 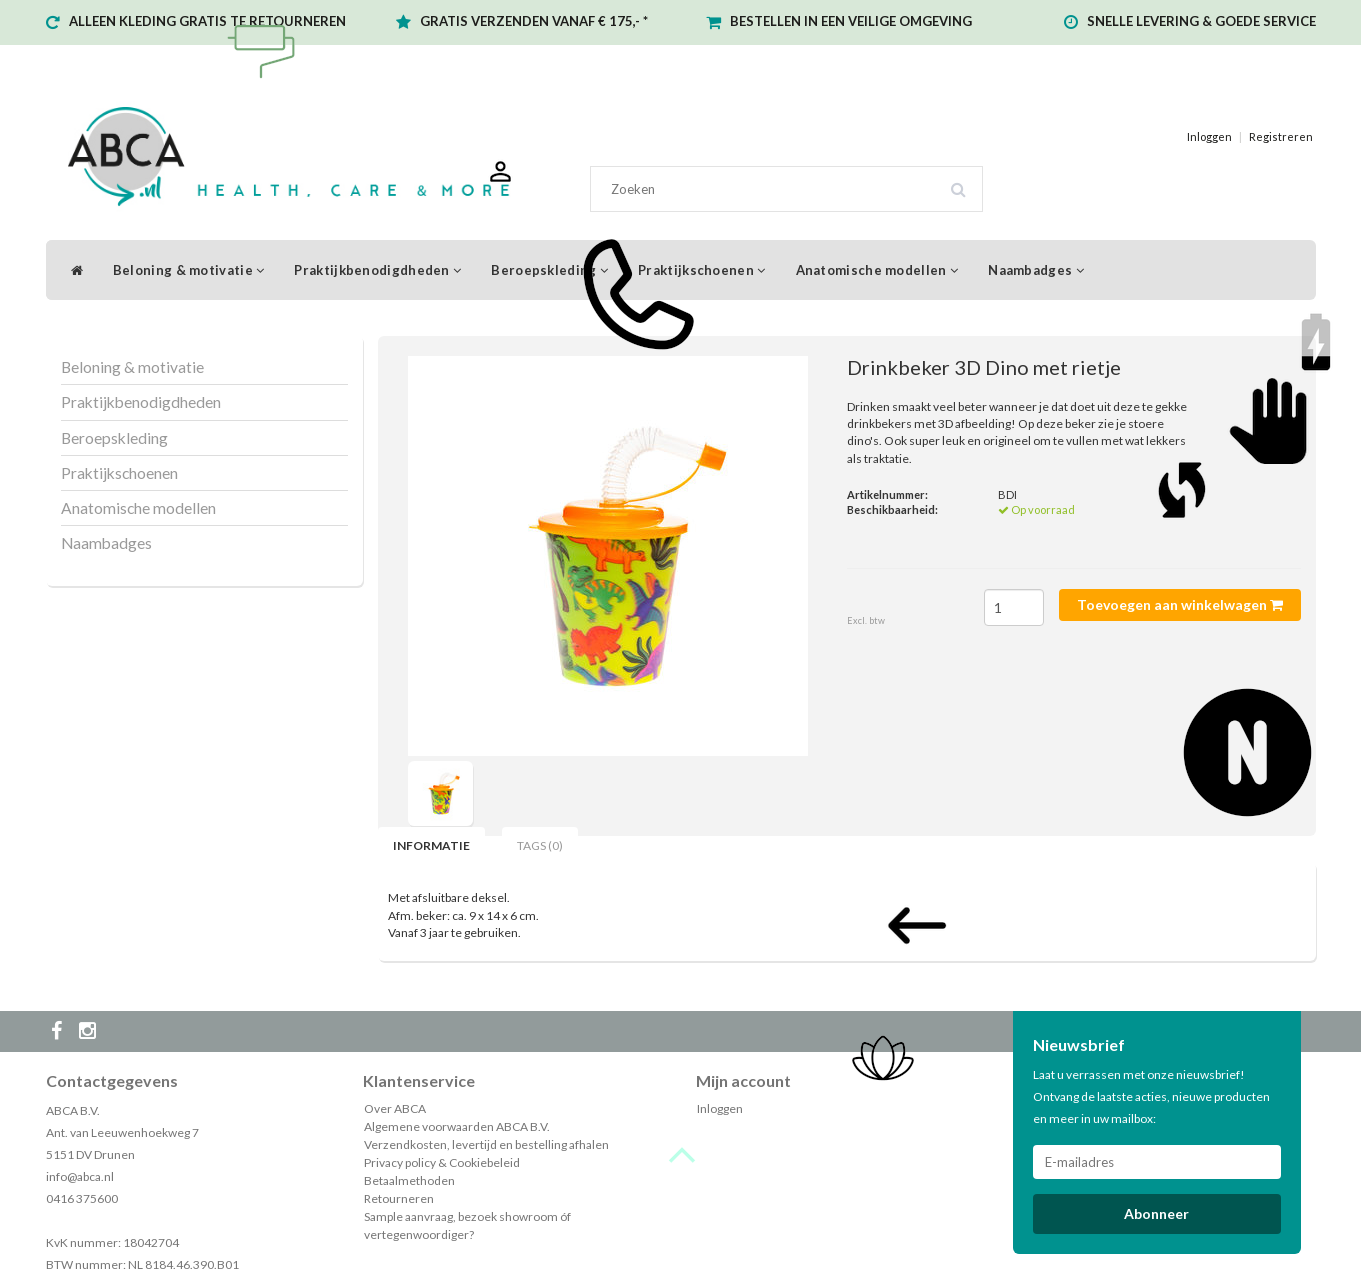 What do you see at coordinates (1247, 752) in the screenshot?
I see `indicates a north direction or compass point` at bounding box center [1247, 752].